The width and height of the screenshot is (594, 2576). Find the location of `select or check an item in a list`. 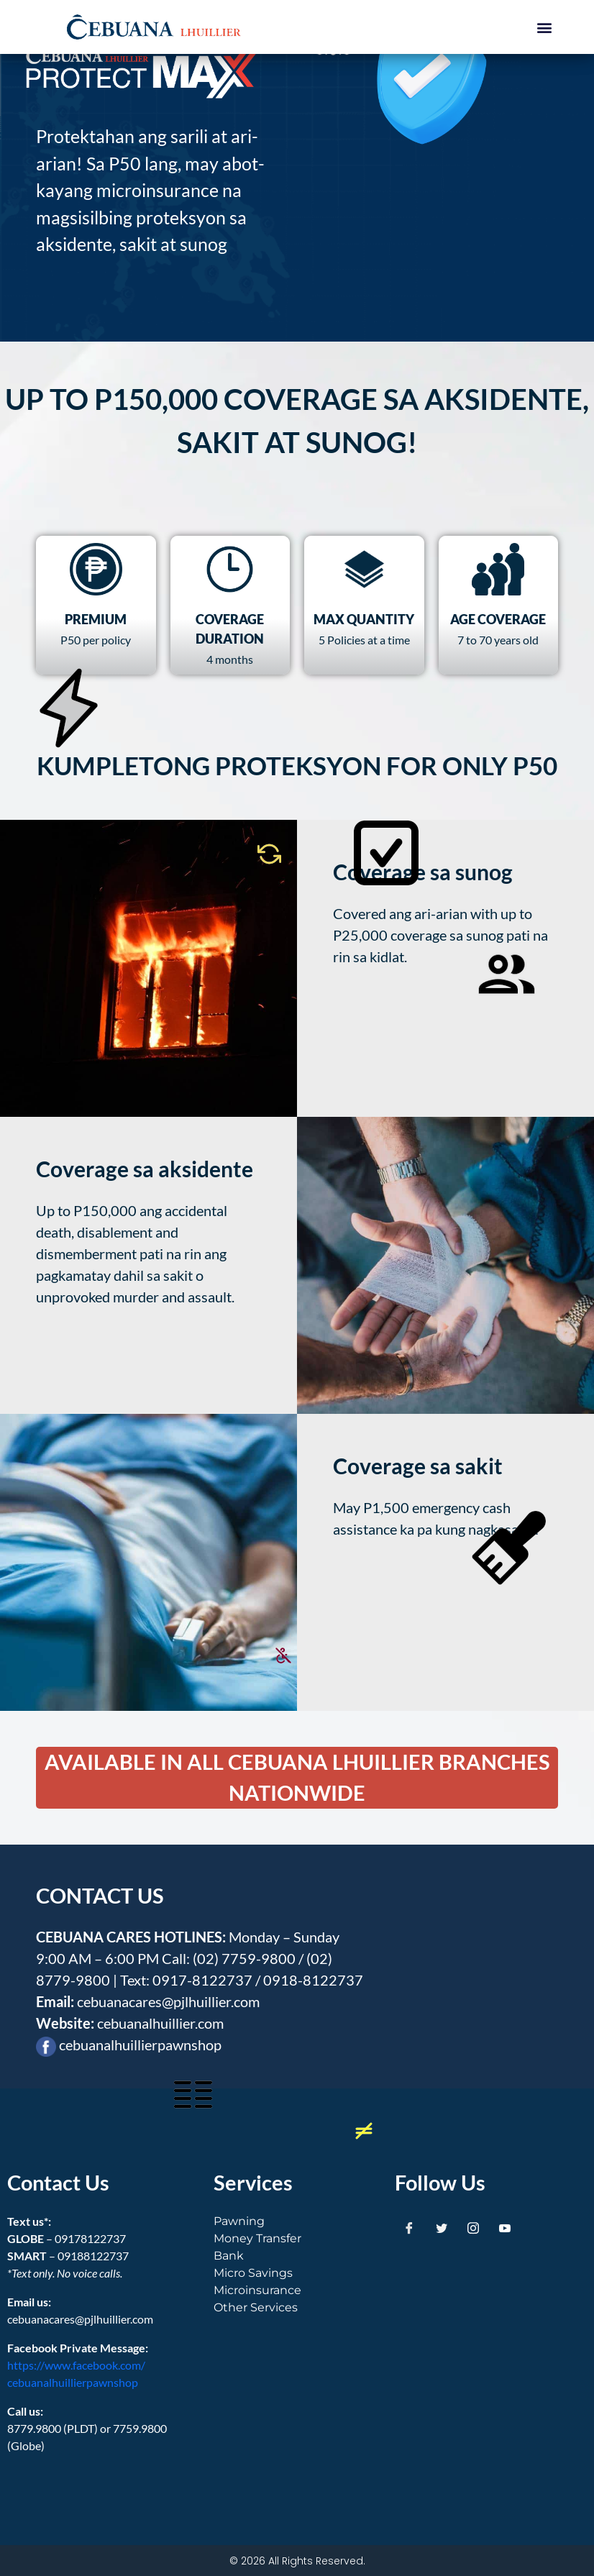

select or check an item in a list is located at coordinates (386, 853).